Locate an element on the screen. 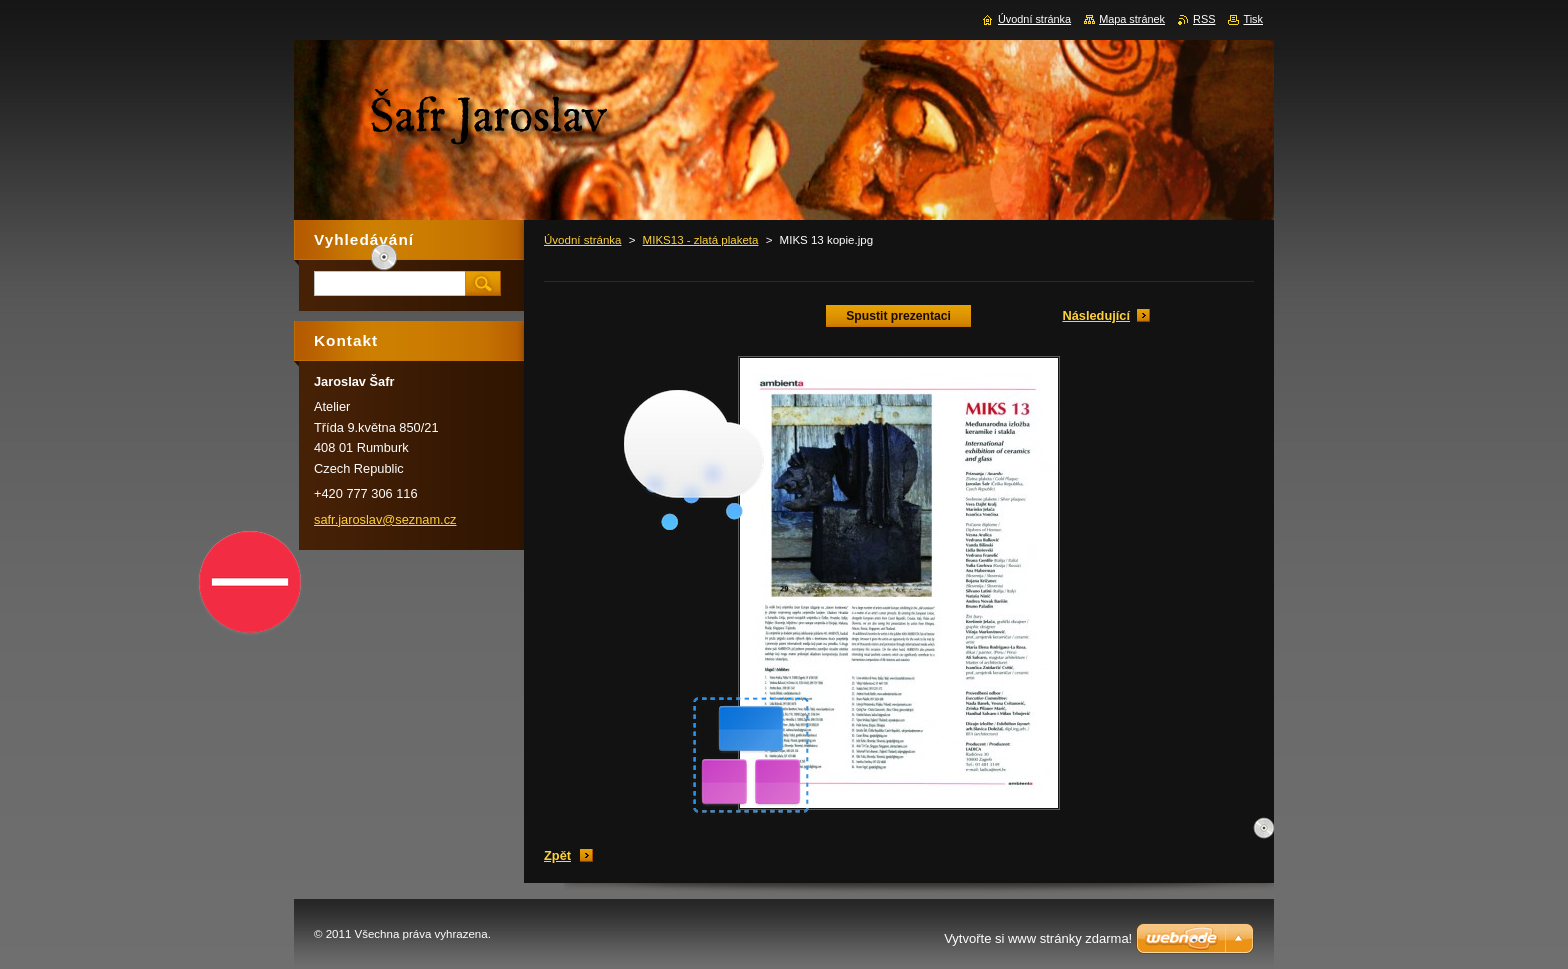 The image size is (1568, 969). select all items in the current view is located at coordinates (751, 755).